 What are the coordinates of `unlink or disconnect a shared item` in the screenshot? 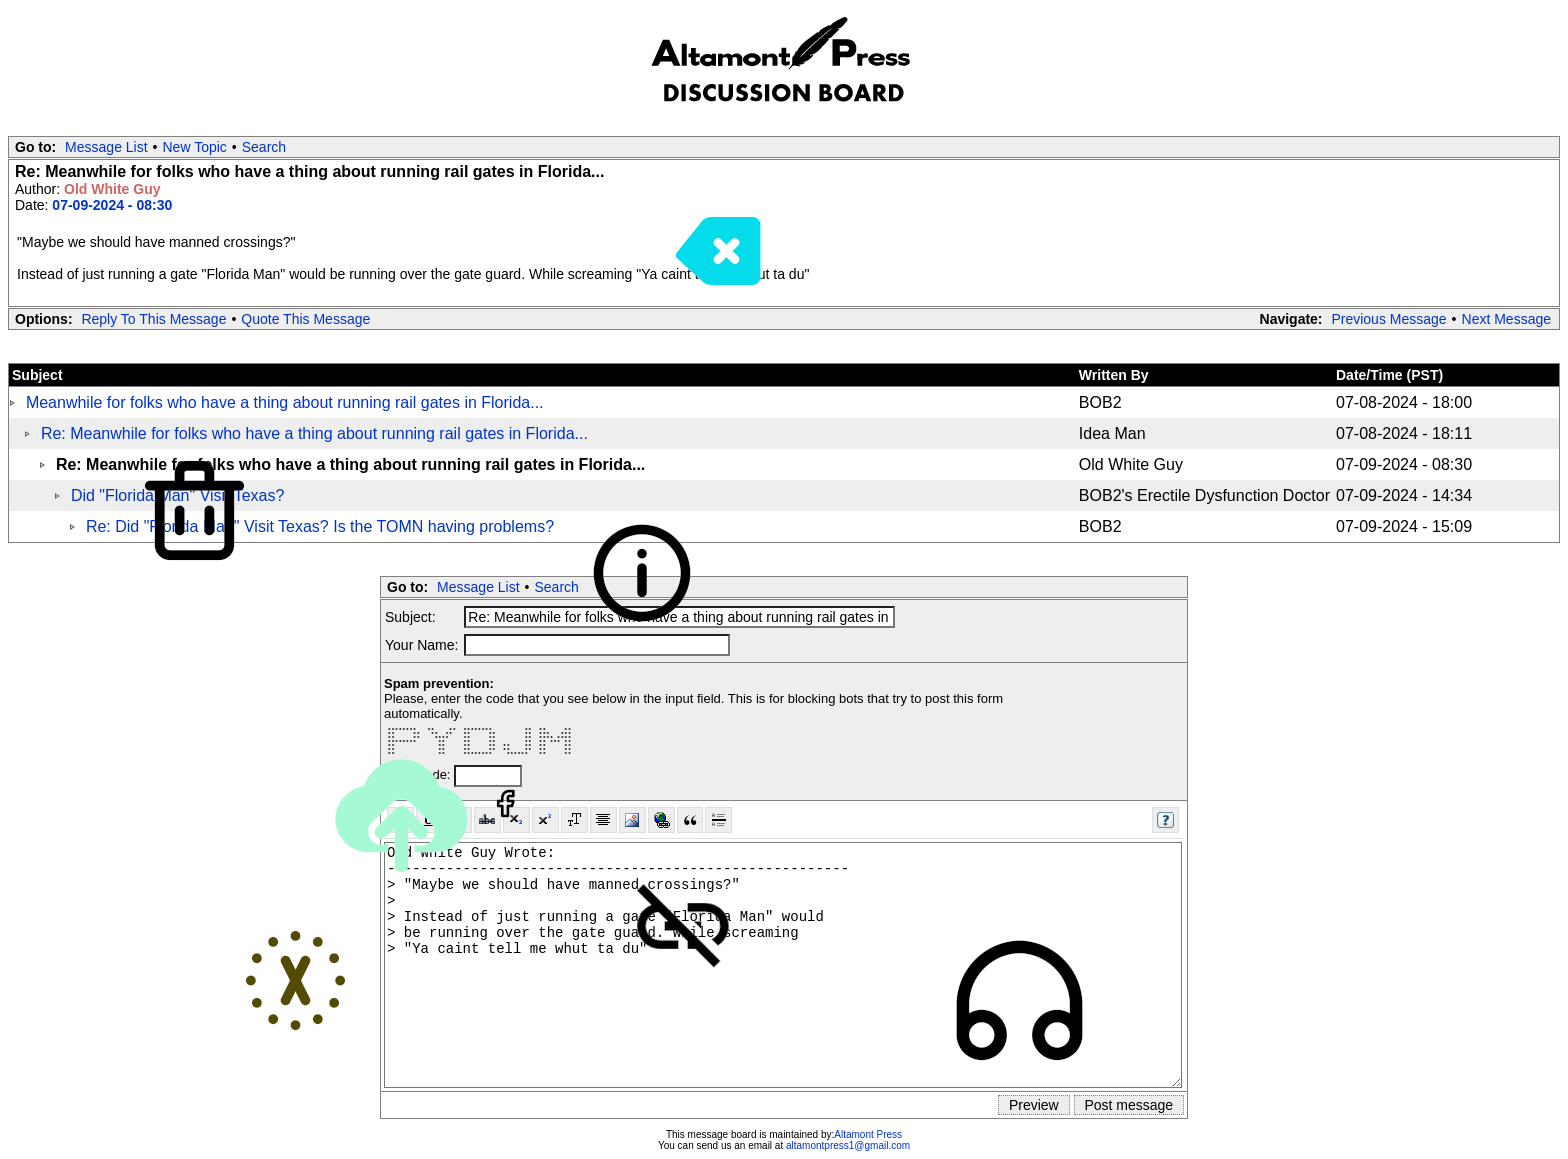 It's located at (683, 926).